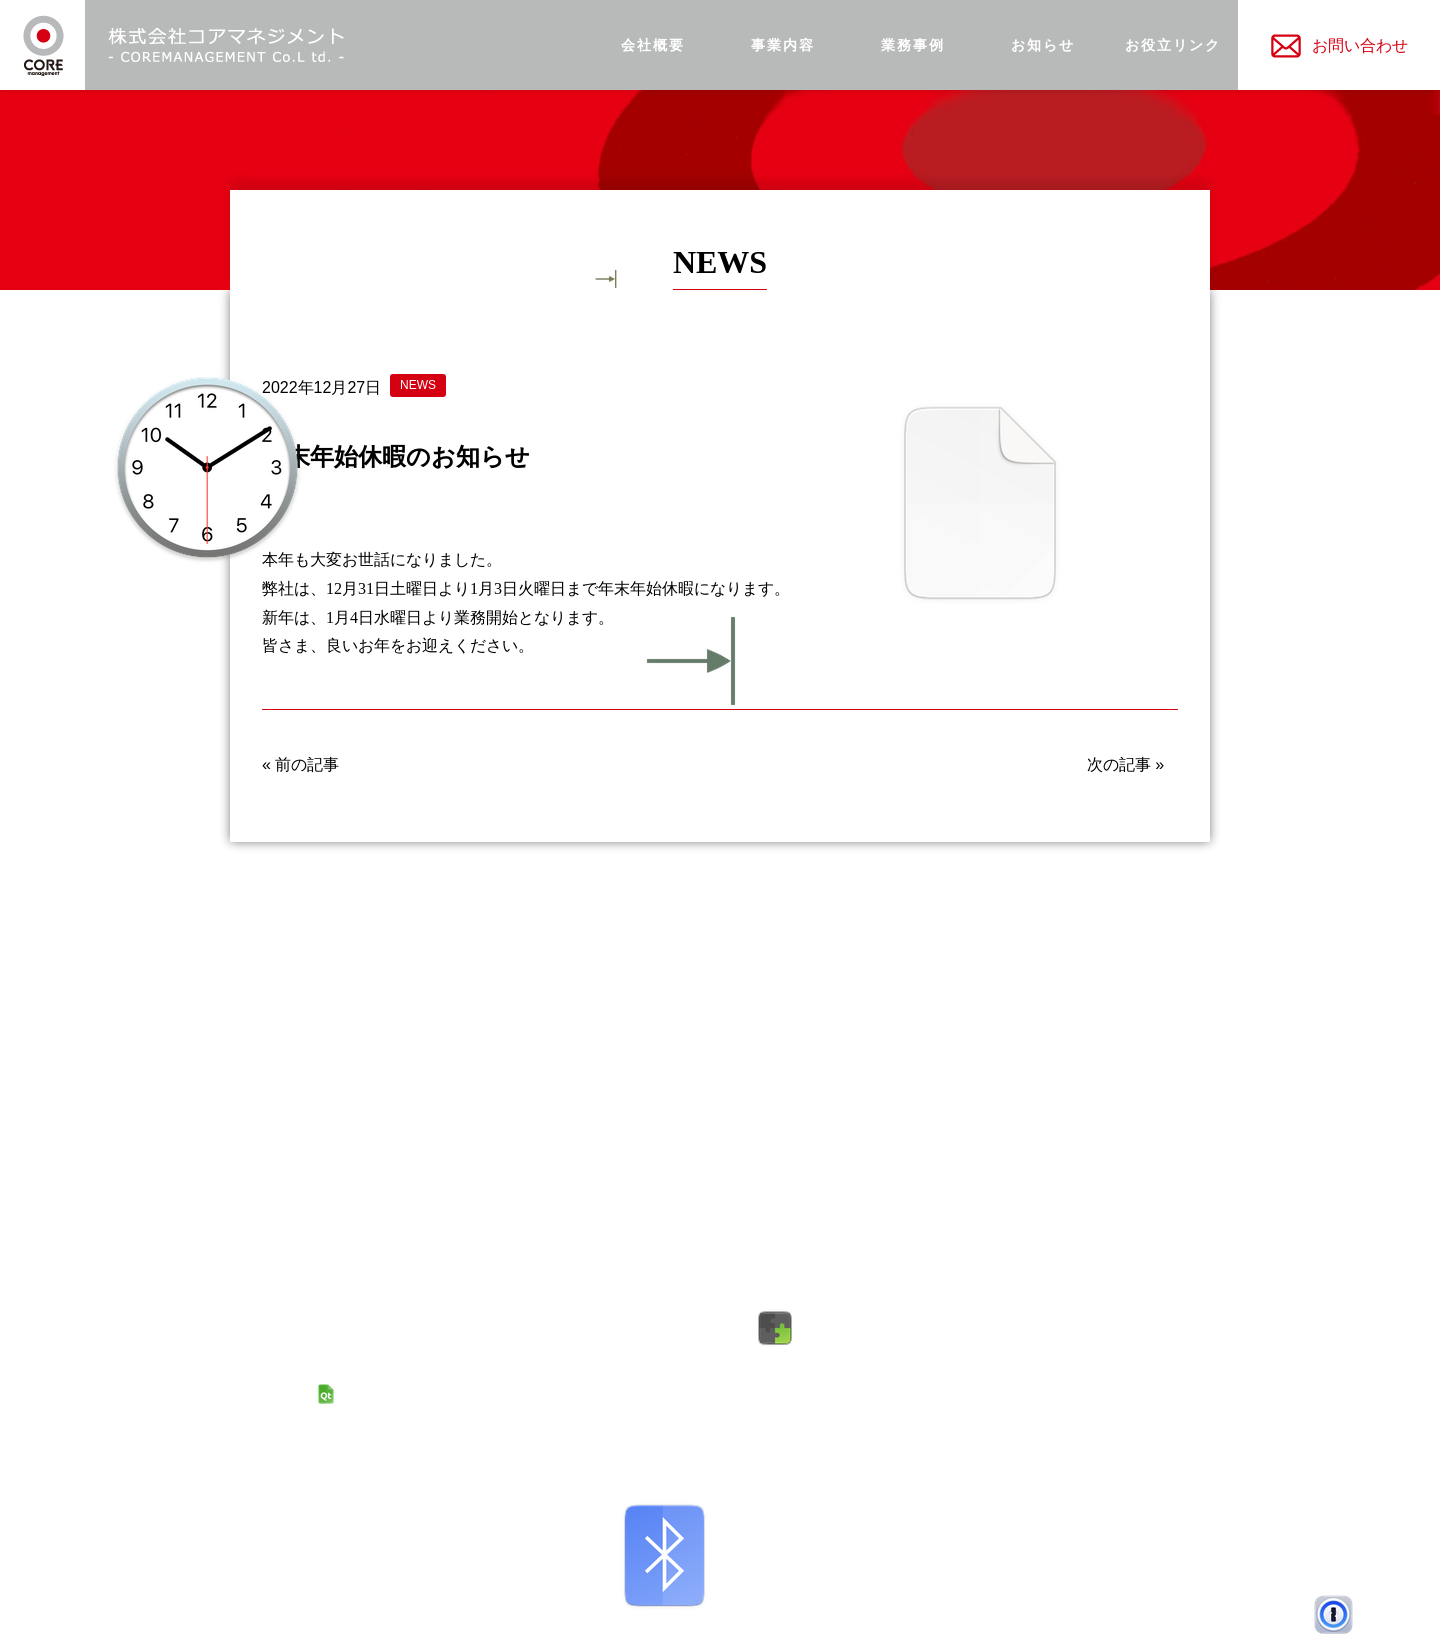 This screenshot has width=1440, height=1652. Describe the element at coordinates (775, 1328) in the screenshot. I see `open extension manager app` at that location.